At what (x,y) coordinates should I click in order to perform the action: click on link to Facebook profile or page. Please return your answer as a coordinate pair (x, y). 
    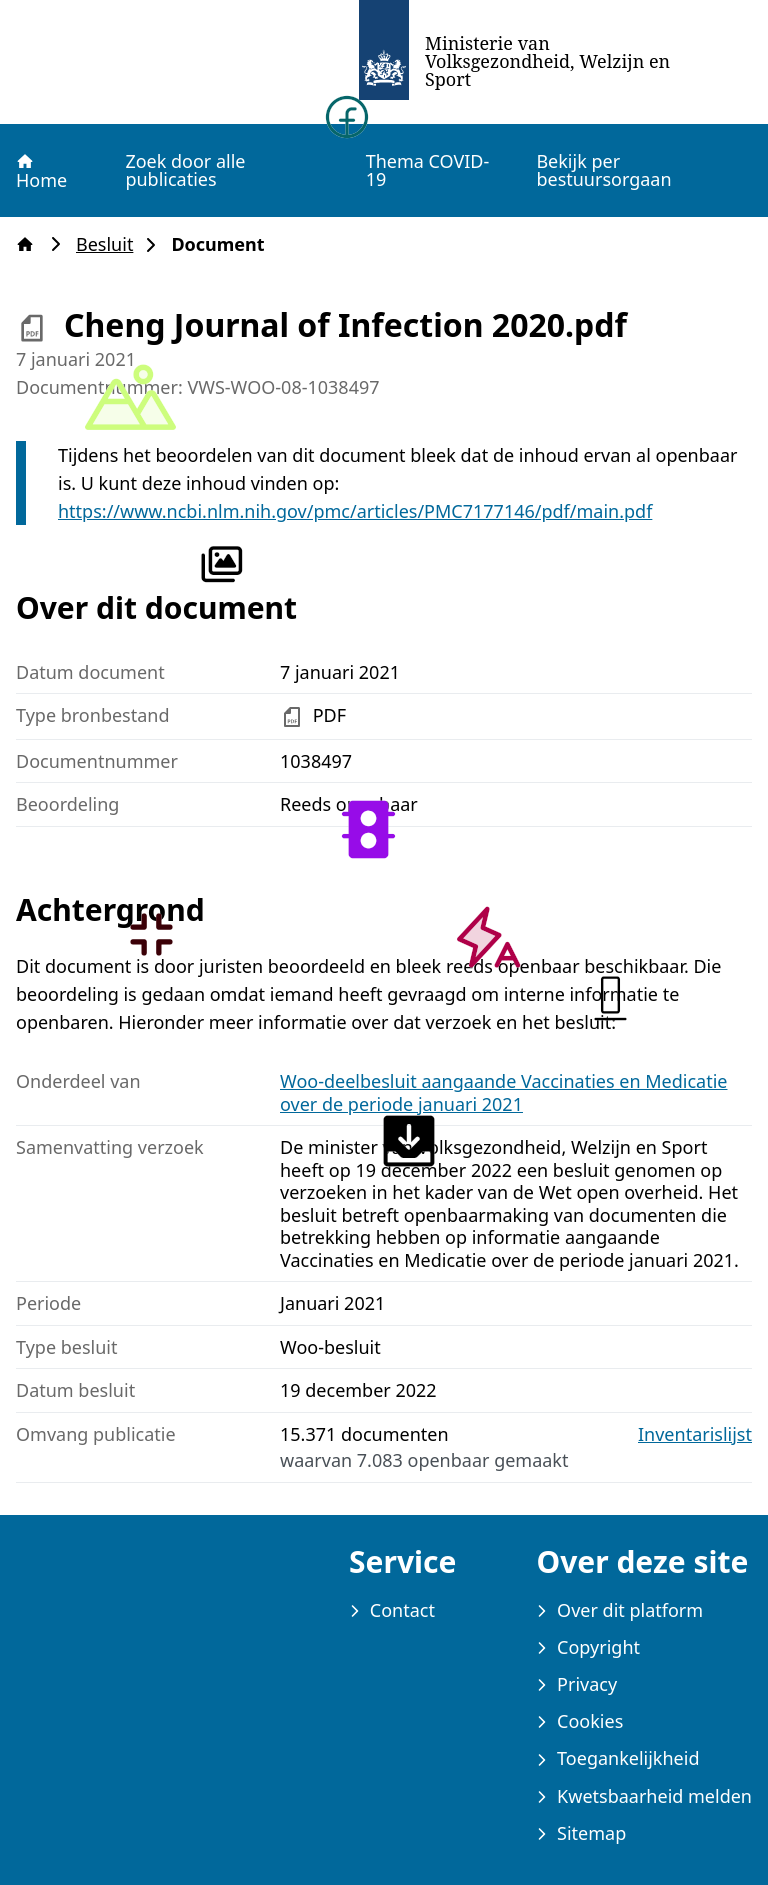
    Looking at the image, I should click on (347, 117).